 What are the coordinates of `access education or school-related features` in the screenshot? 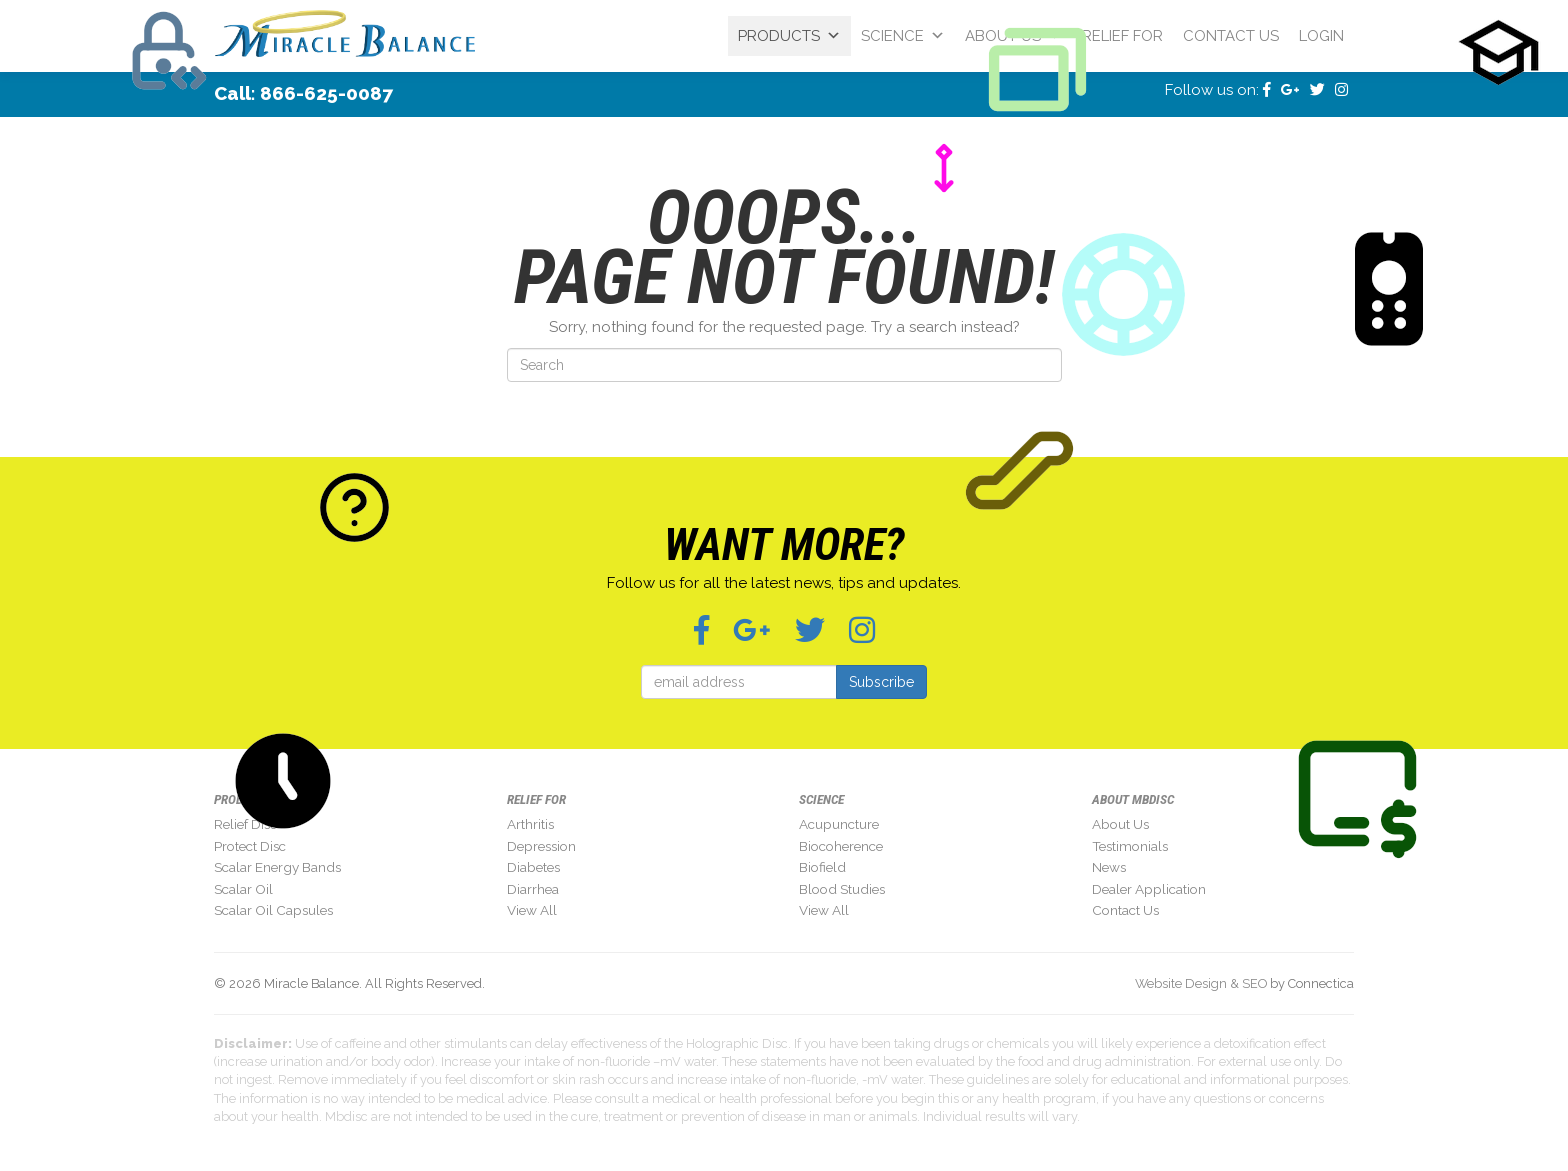 It's located at (1498, 52).